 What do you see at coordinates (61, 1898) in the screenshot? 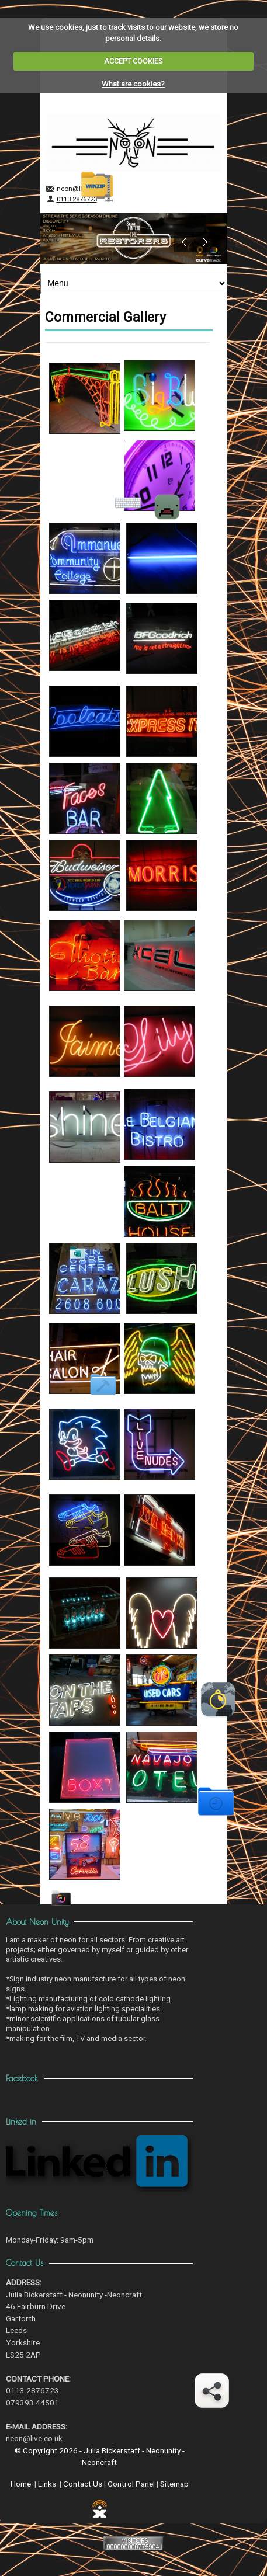
I see `open jetbrains projector project folder` at bounding box center [61, 1898].